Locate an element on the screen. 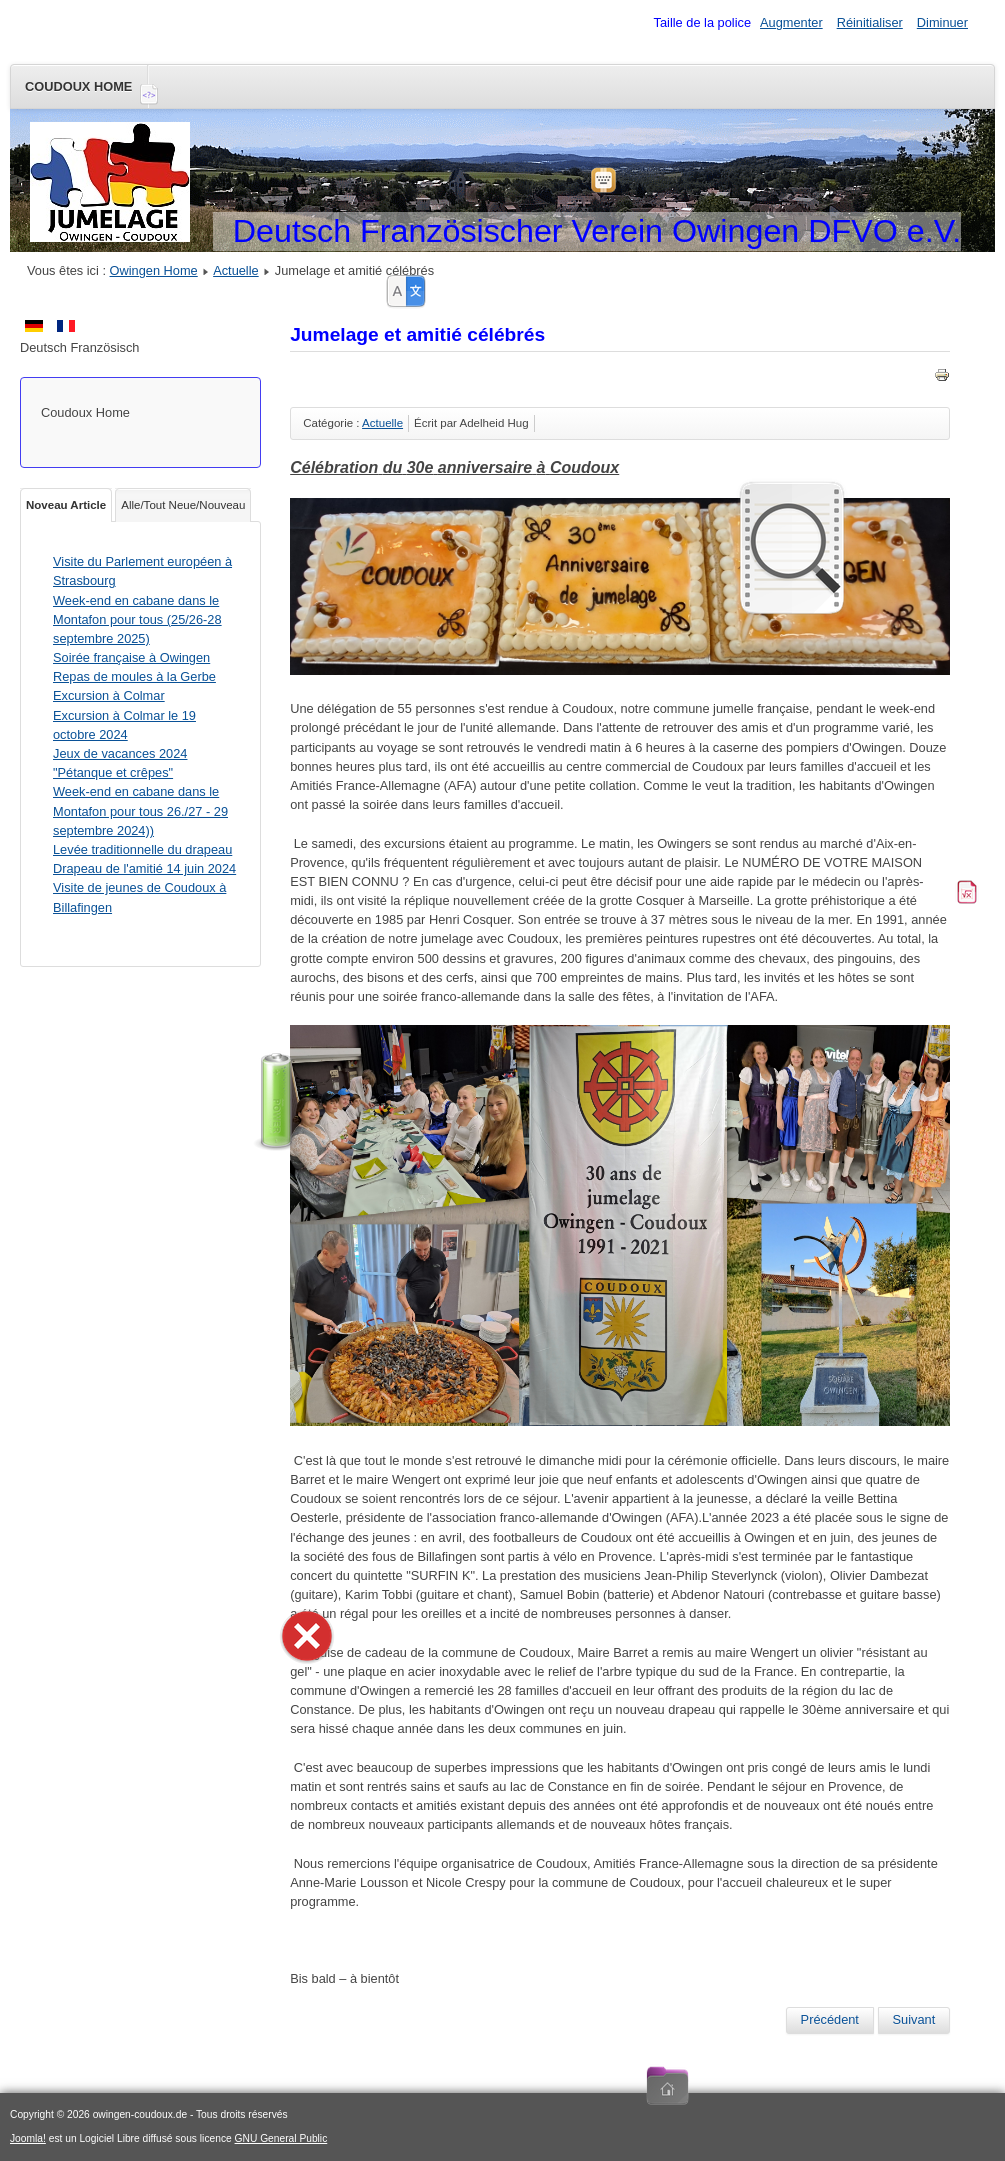 This screenshot has width=1005, height=2161. open the log viewer application is located at coordinates (792, 548).